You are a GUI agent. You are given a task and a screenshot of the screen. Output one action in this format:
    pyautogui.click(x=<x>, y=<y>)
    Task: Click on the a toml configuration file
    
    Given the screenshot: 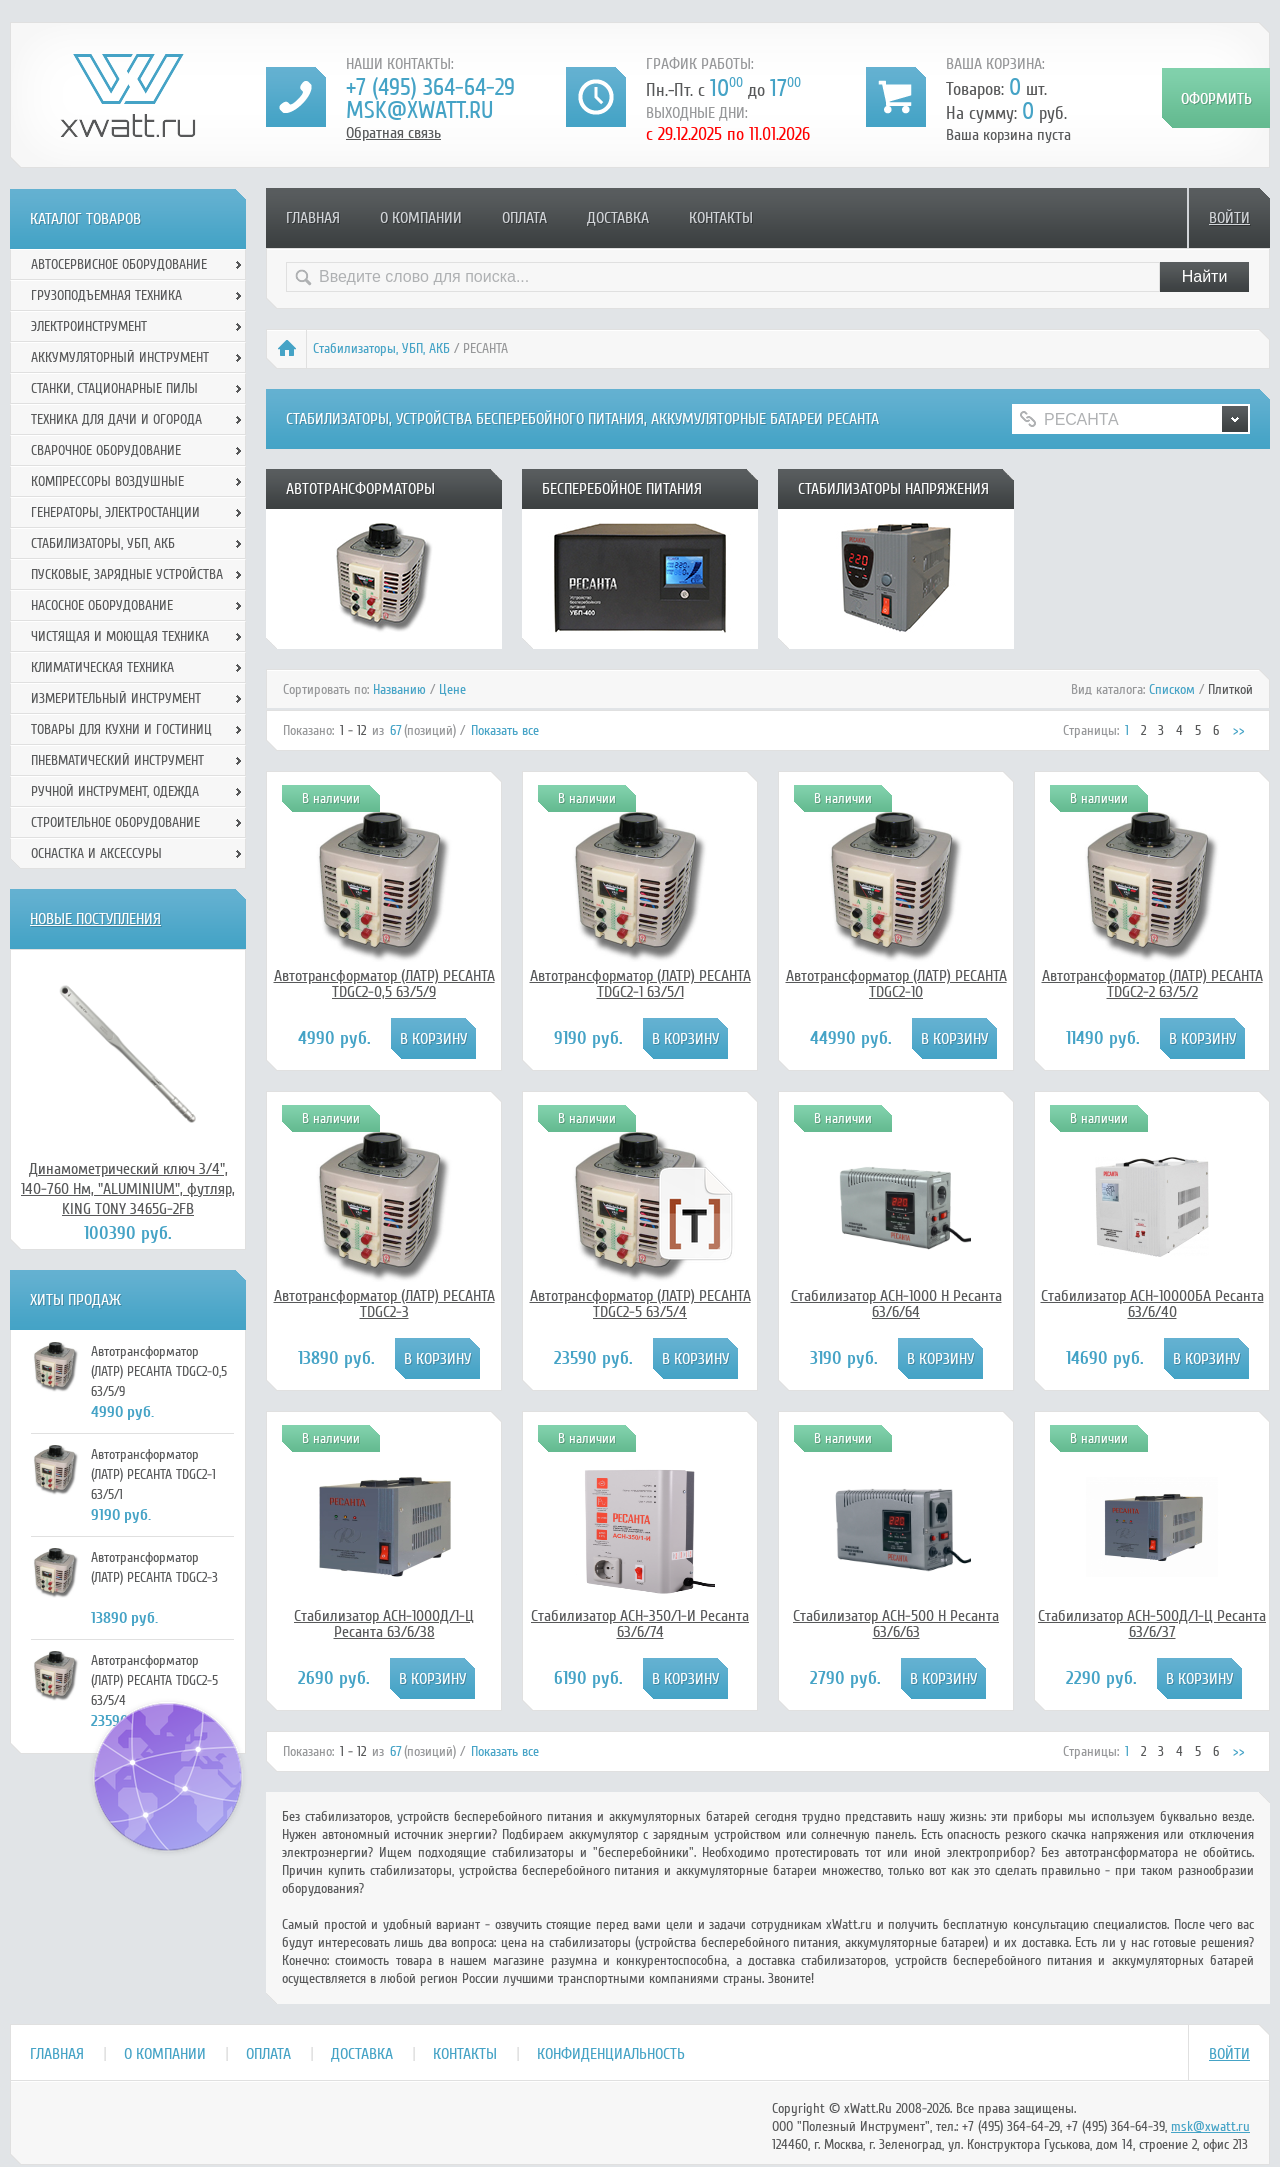 What is the action you would take?
    pyautogui.click(x=695, y=1213)
    